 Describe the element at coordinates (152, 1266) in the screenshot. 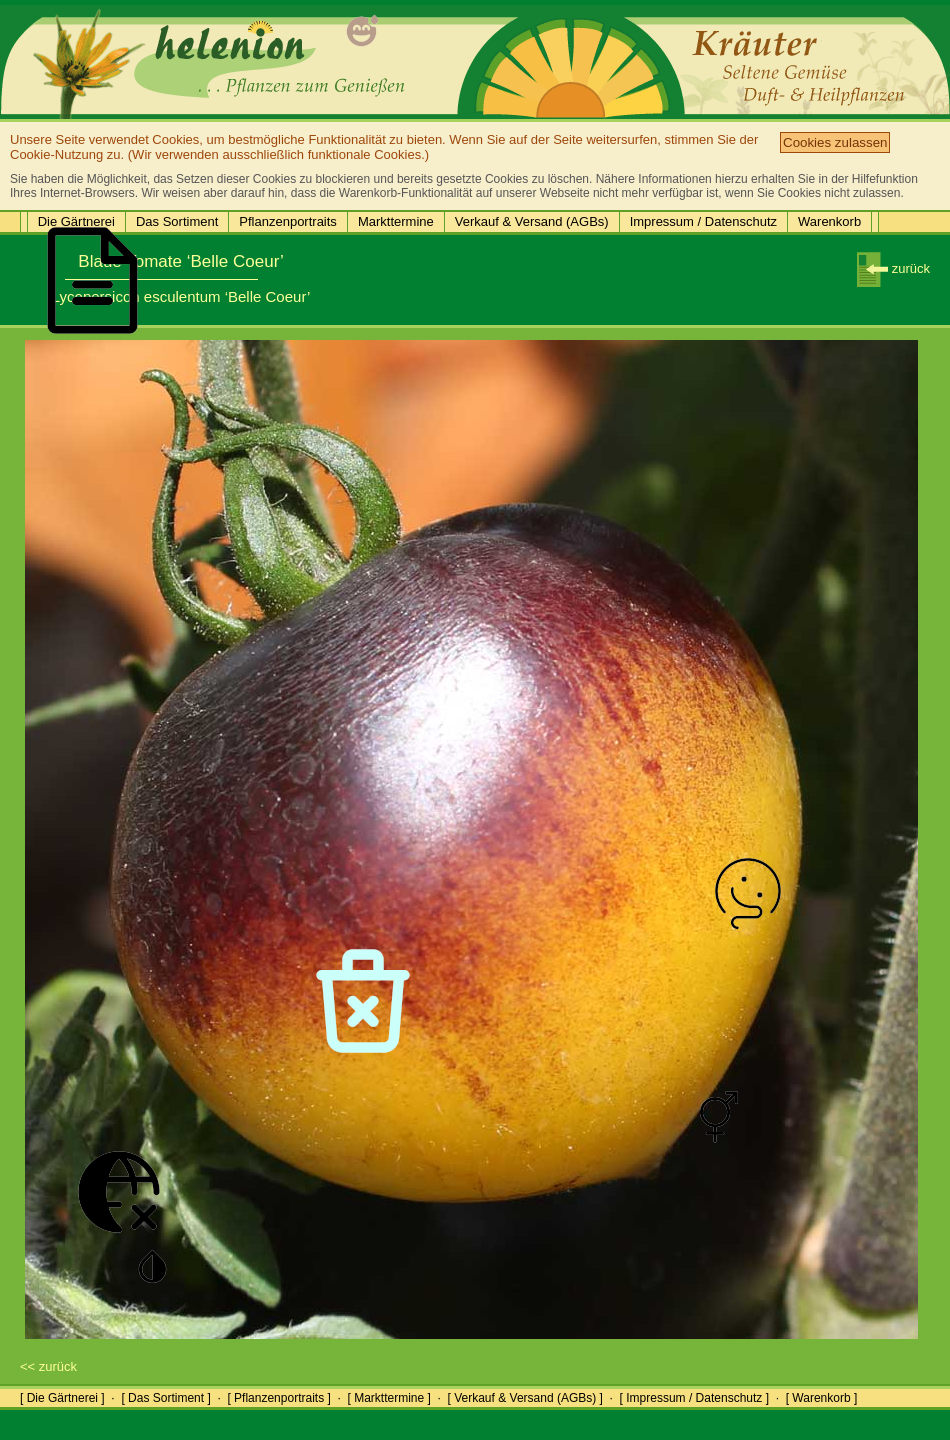

I see `toggle color inversion or contrast settings` at that location.